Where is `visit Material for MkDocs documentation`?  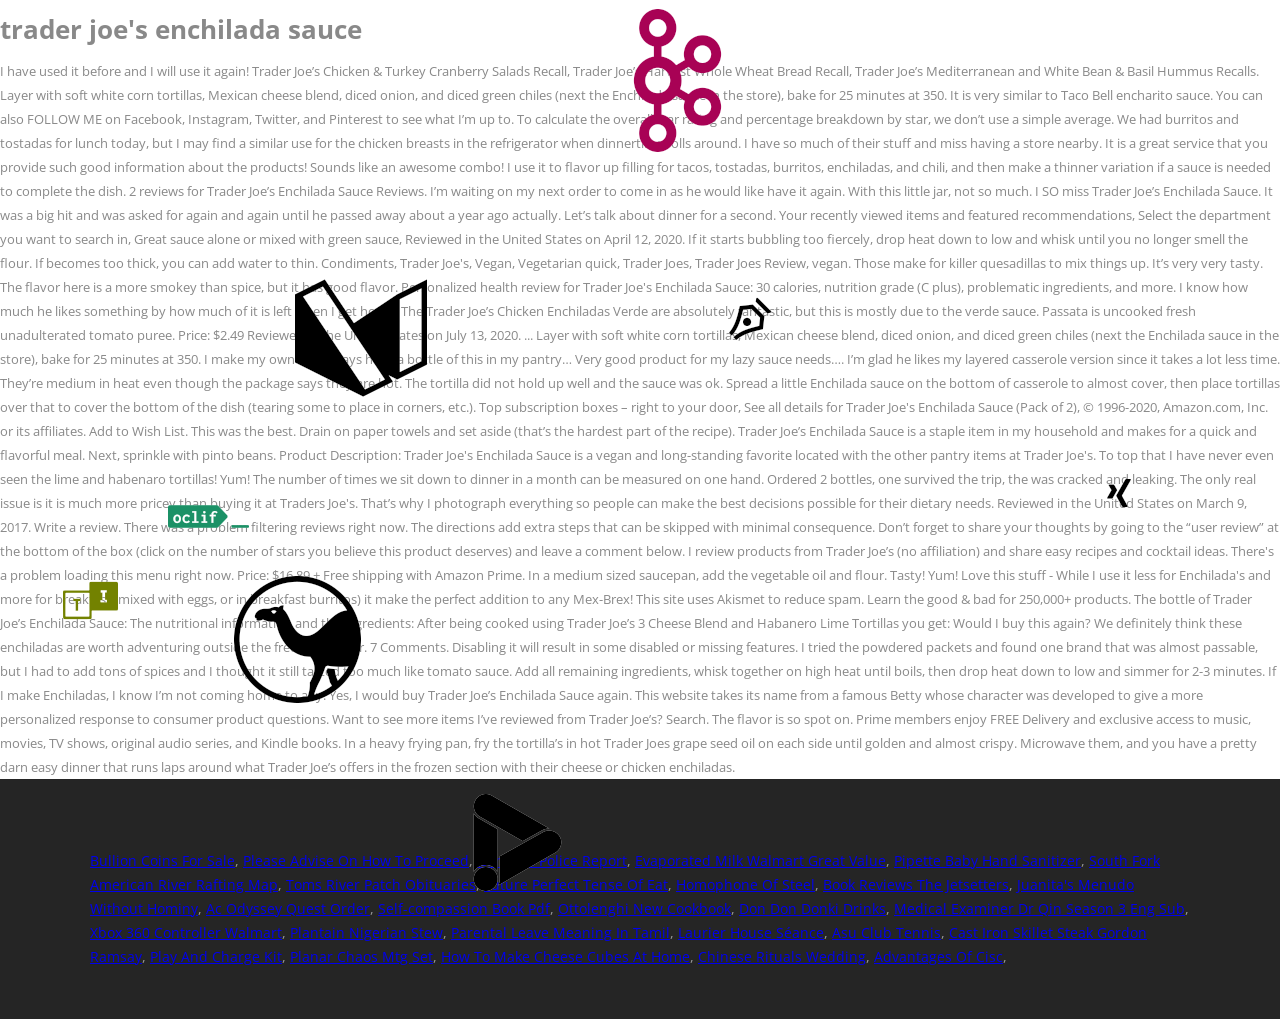
visit Material for MkDocs documentation is located at coordinates (361, 338).